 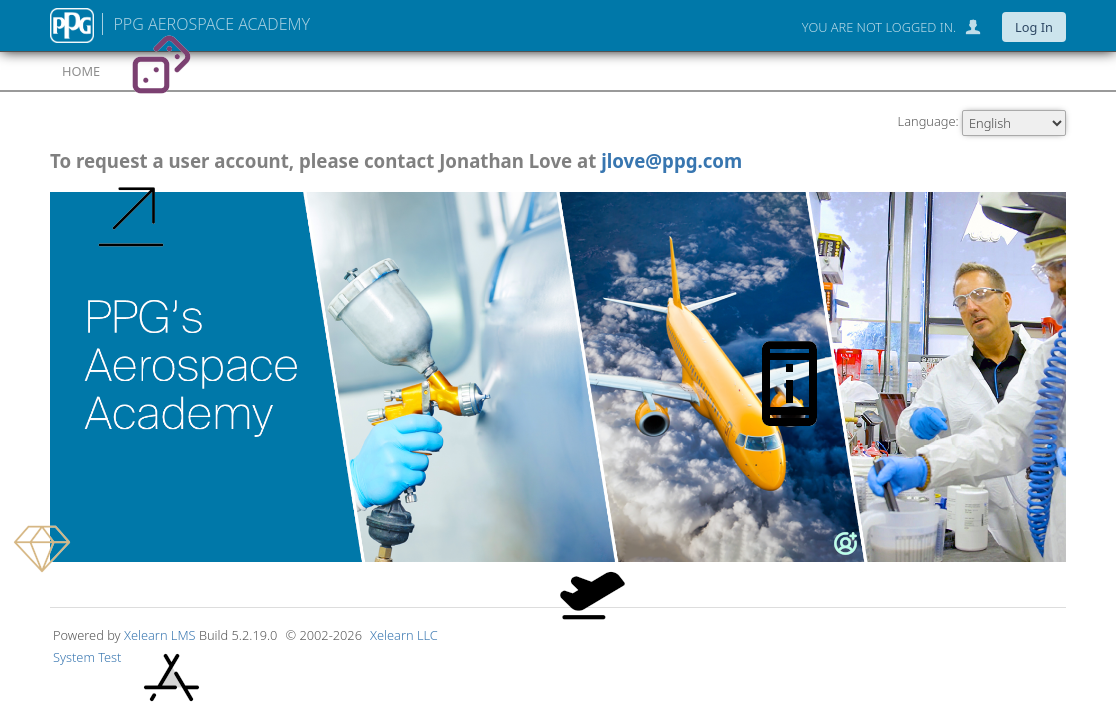 What do you see at coordinates (845, 543) in the screenshot?
I see `add a new user or contact` at bounding box center [845, 543].